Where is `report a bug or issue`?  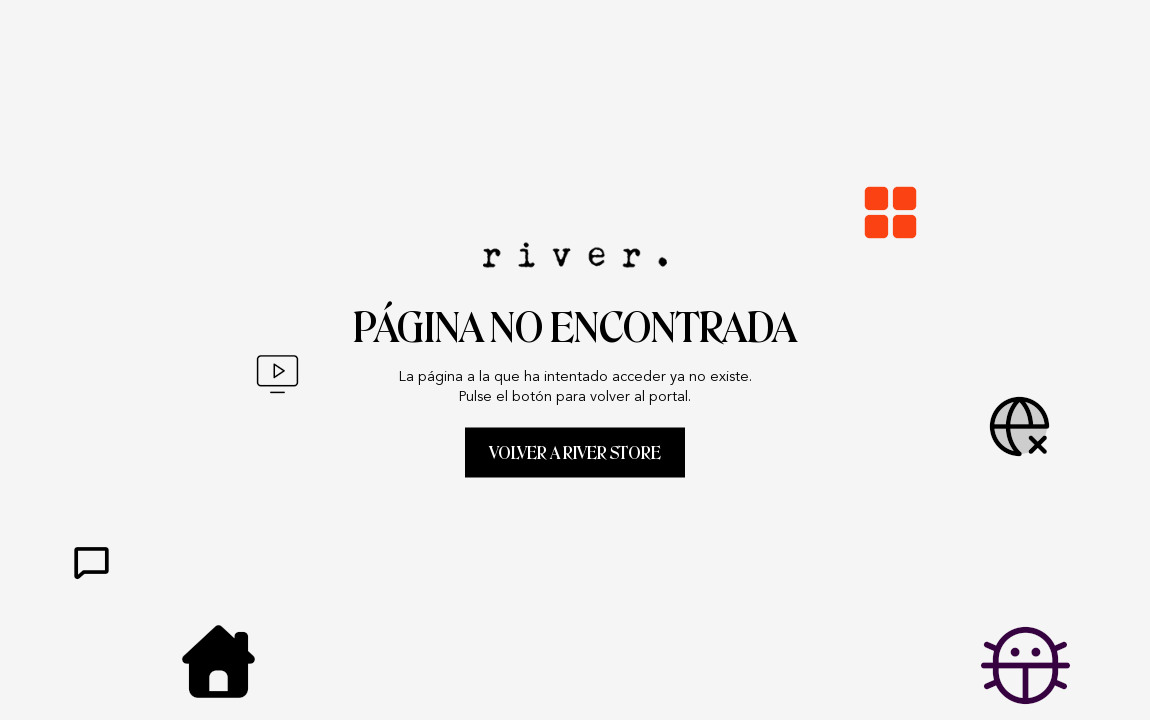
report a bug or issue is located at coordinates (1025, 665).